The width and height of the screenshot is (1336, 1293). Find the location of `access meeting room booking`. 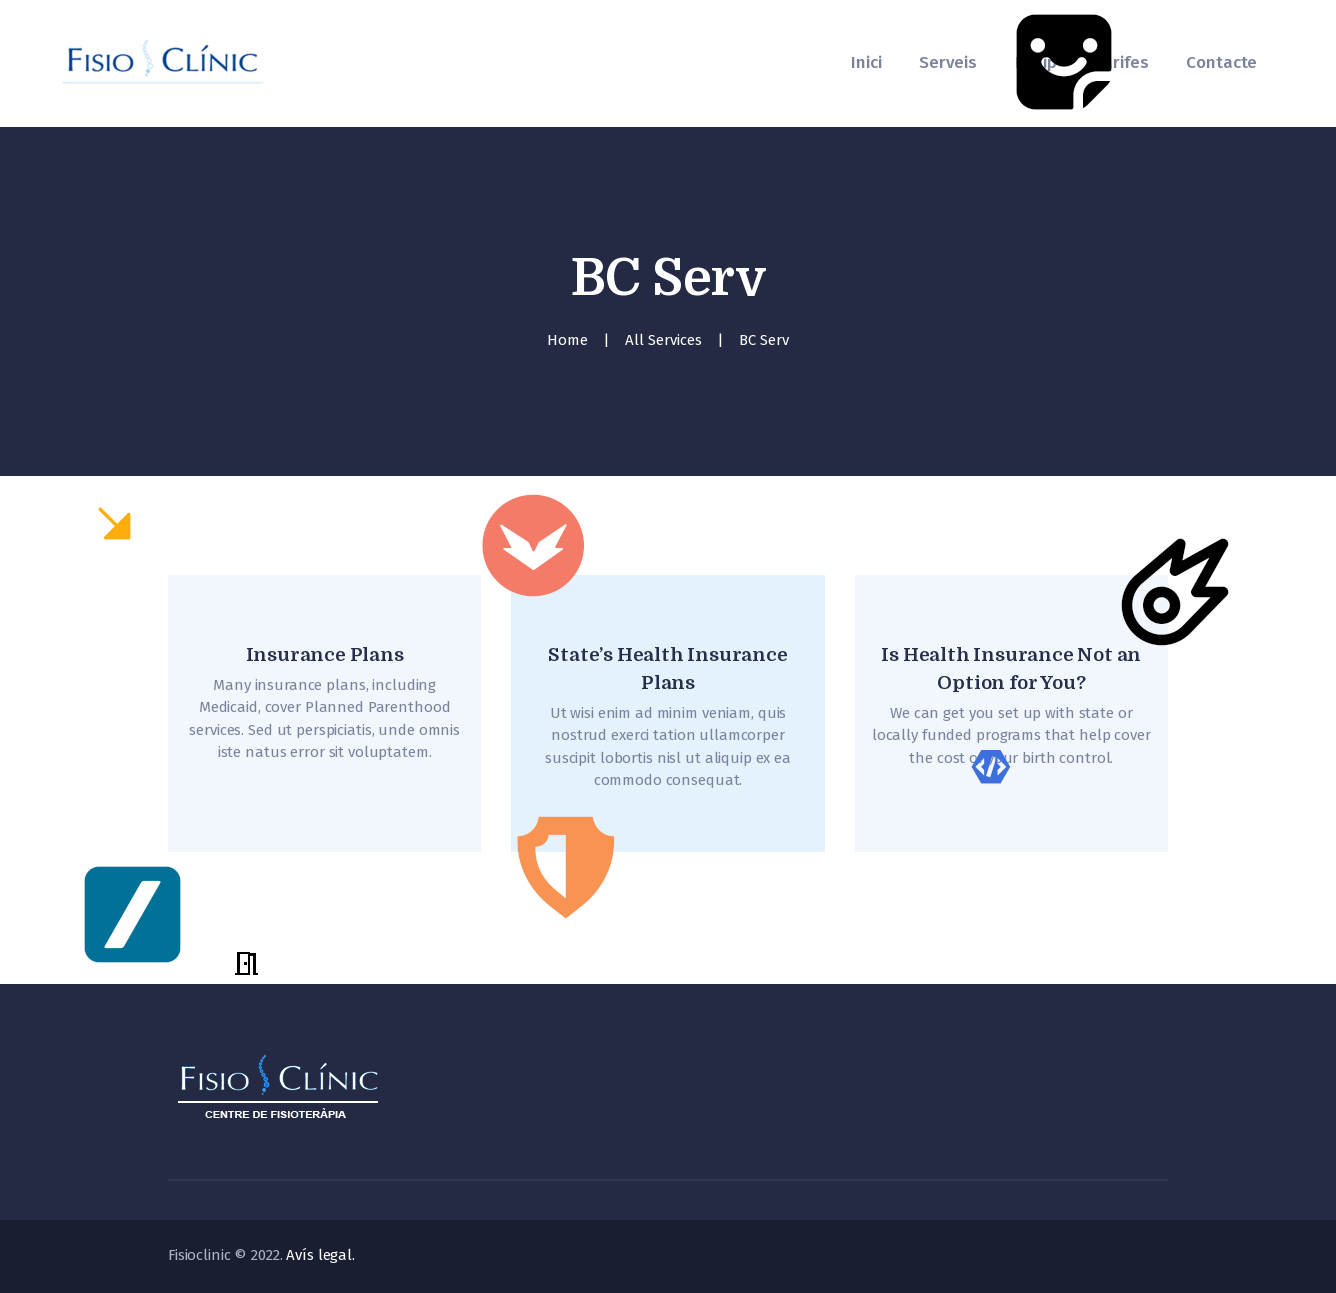

access meeting room booking is located at coordinates (246, 963).